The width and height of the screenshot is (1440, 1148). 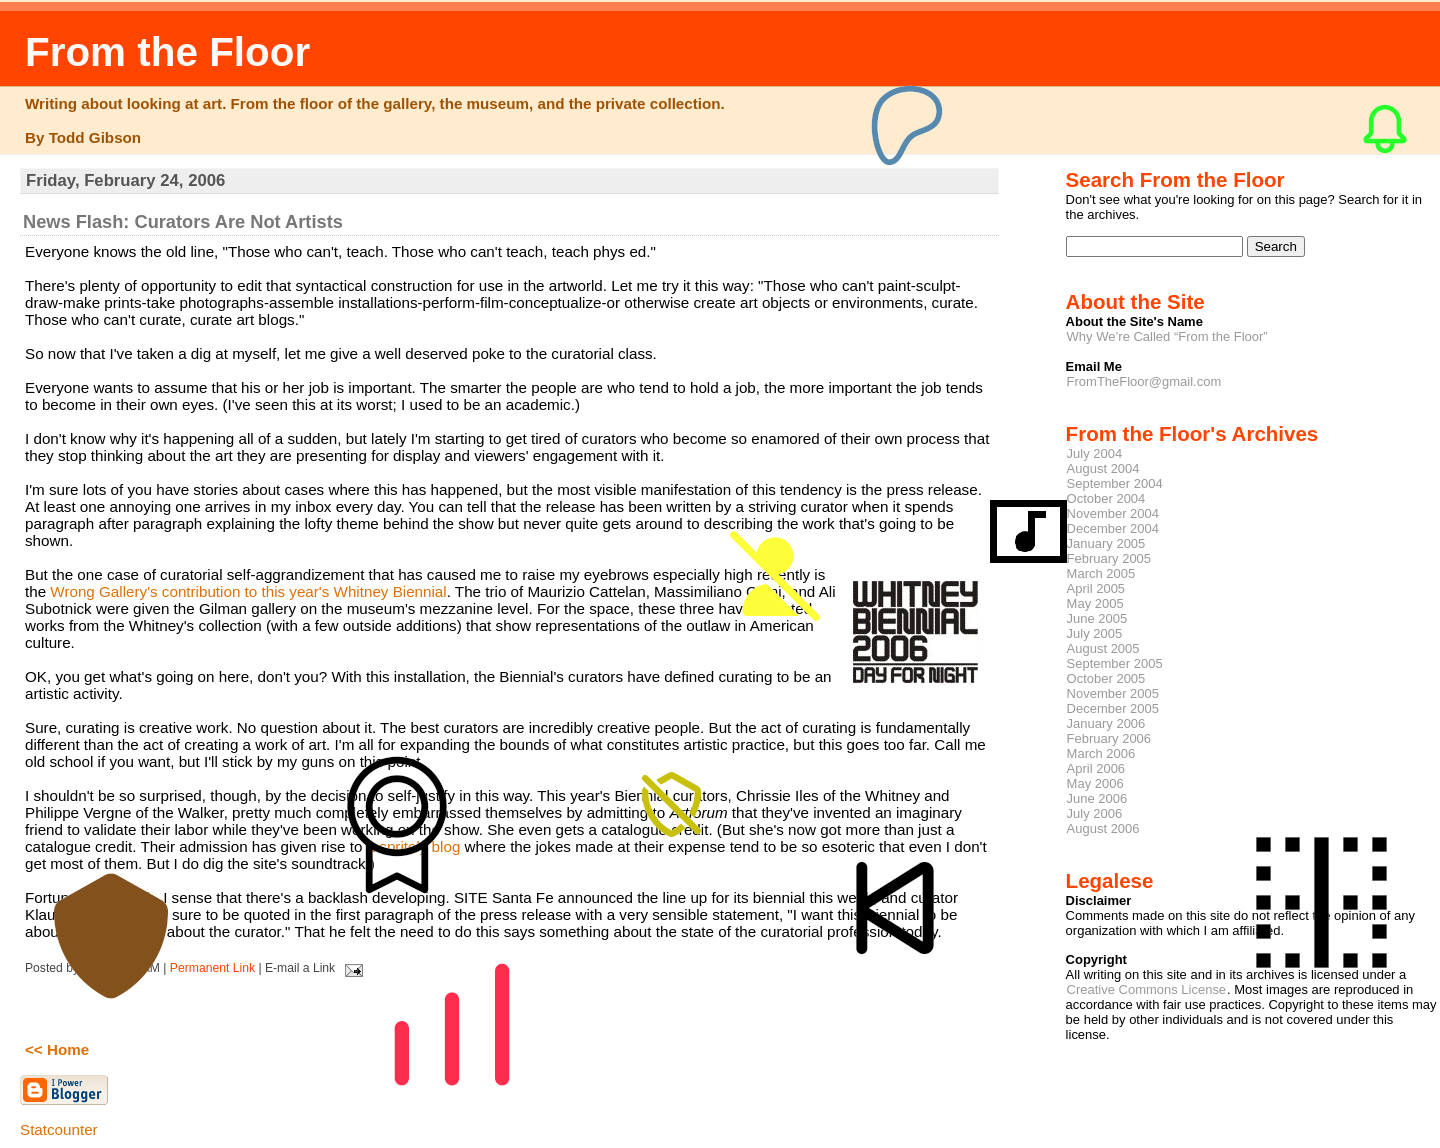 I want to click on play or browse music videos, so click(x=1028, y=531).